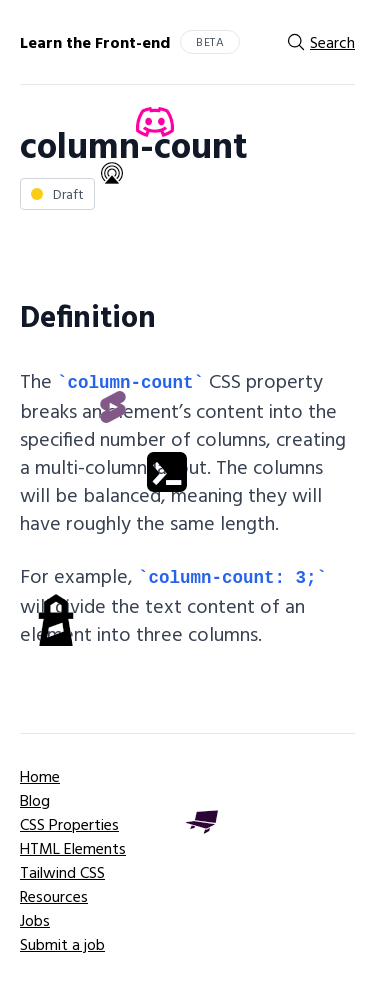 The width and height of the screenshot is (375, 986). I want to click on open Discord, so click(155, 122).